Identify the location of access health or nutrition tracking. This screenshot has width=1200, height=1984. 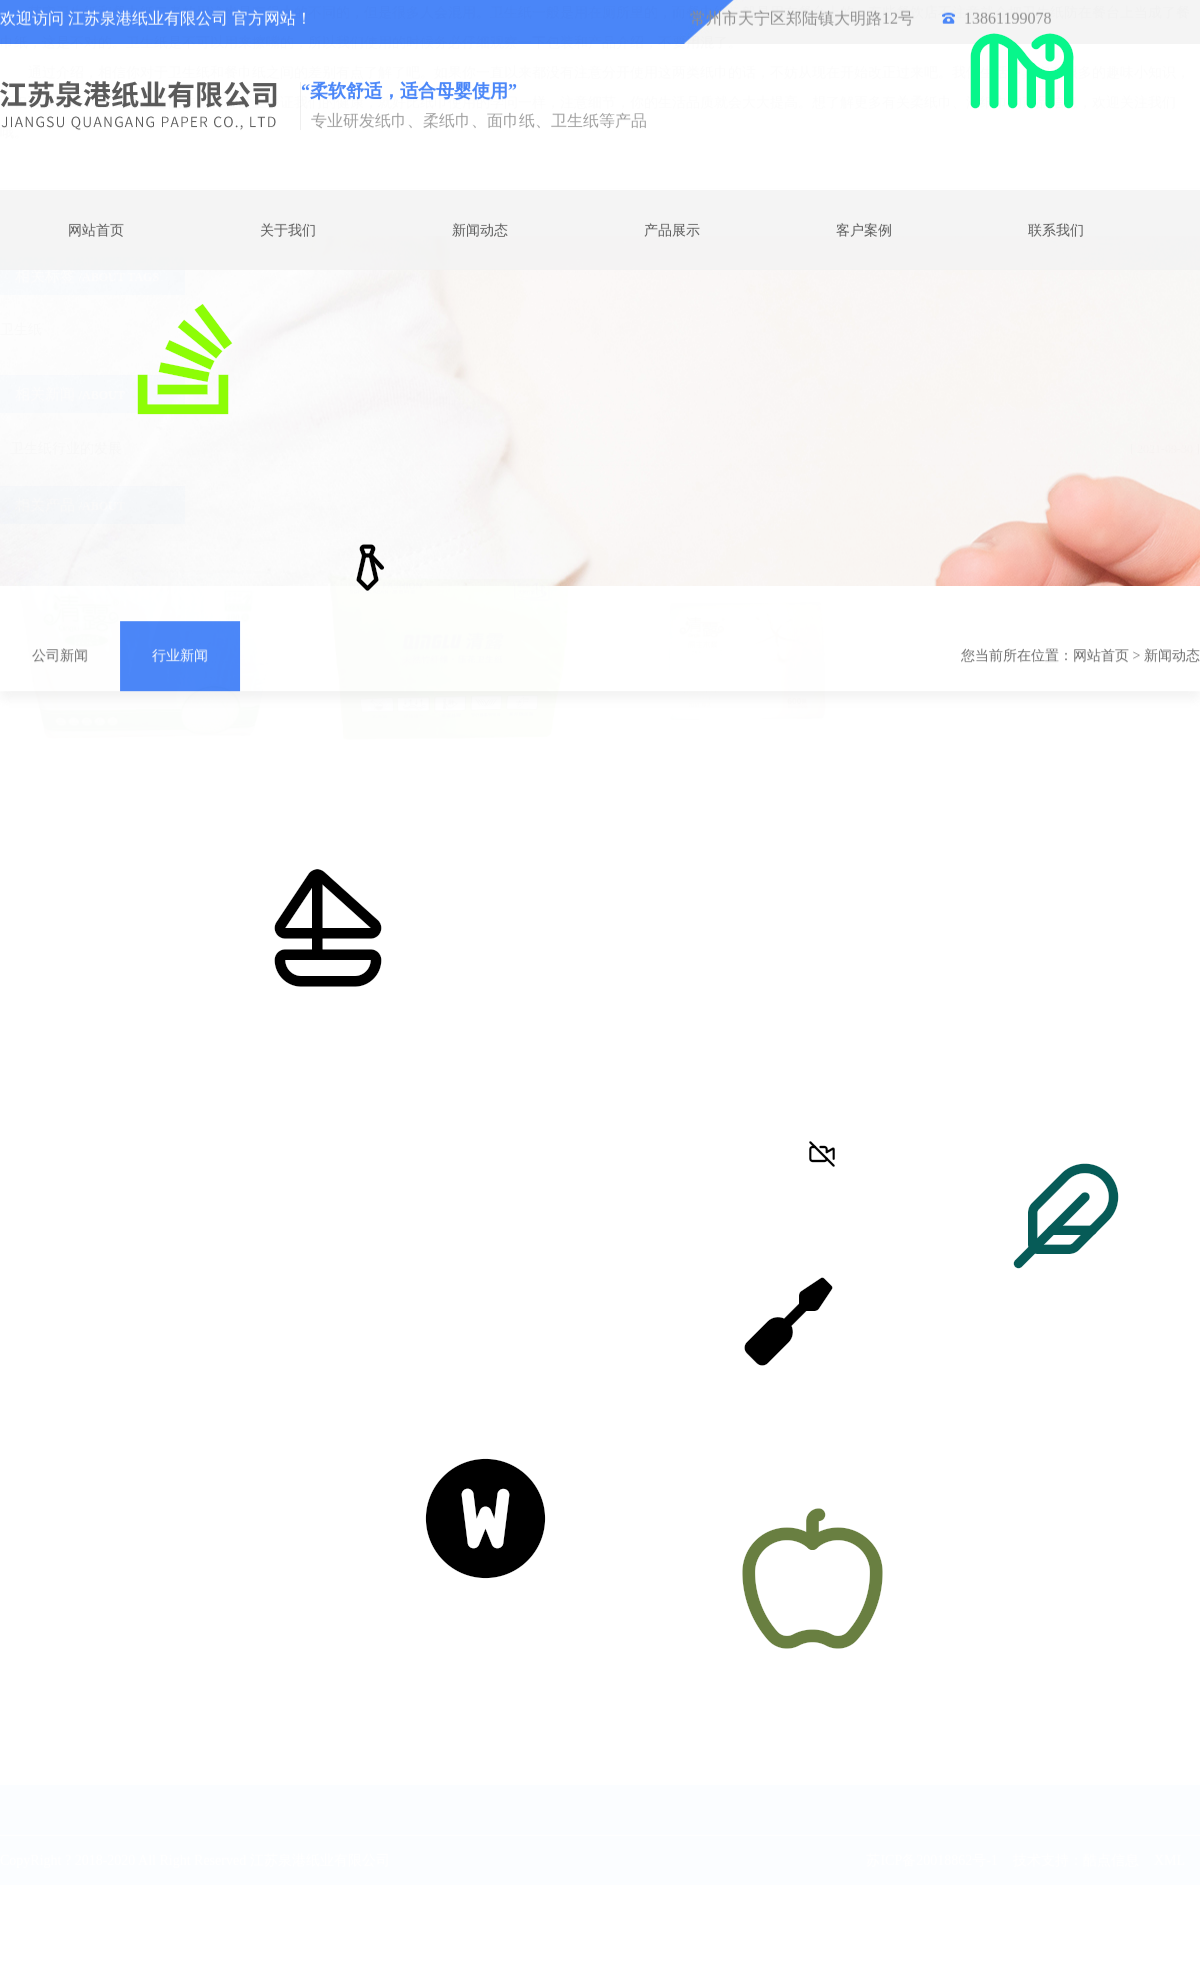
(812, 1578).